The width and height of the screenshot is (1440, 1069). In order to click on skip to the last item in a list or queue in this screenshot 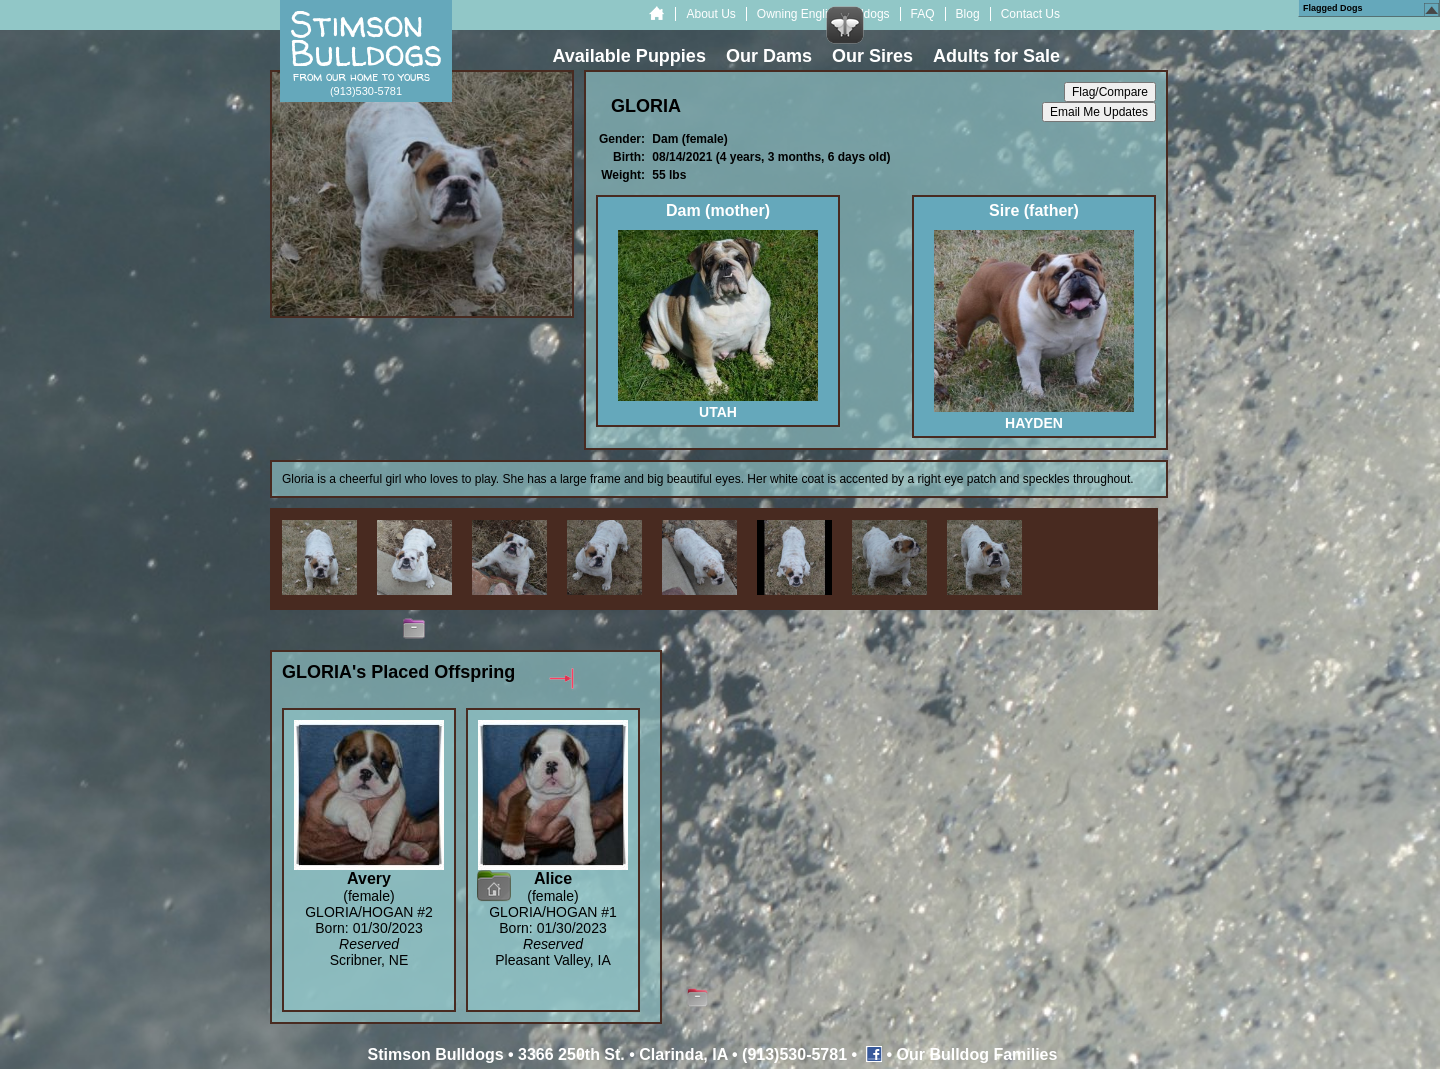, I will do `click(561, 678)`.